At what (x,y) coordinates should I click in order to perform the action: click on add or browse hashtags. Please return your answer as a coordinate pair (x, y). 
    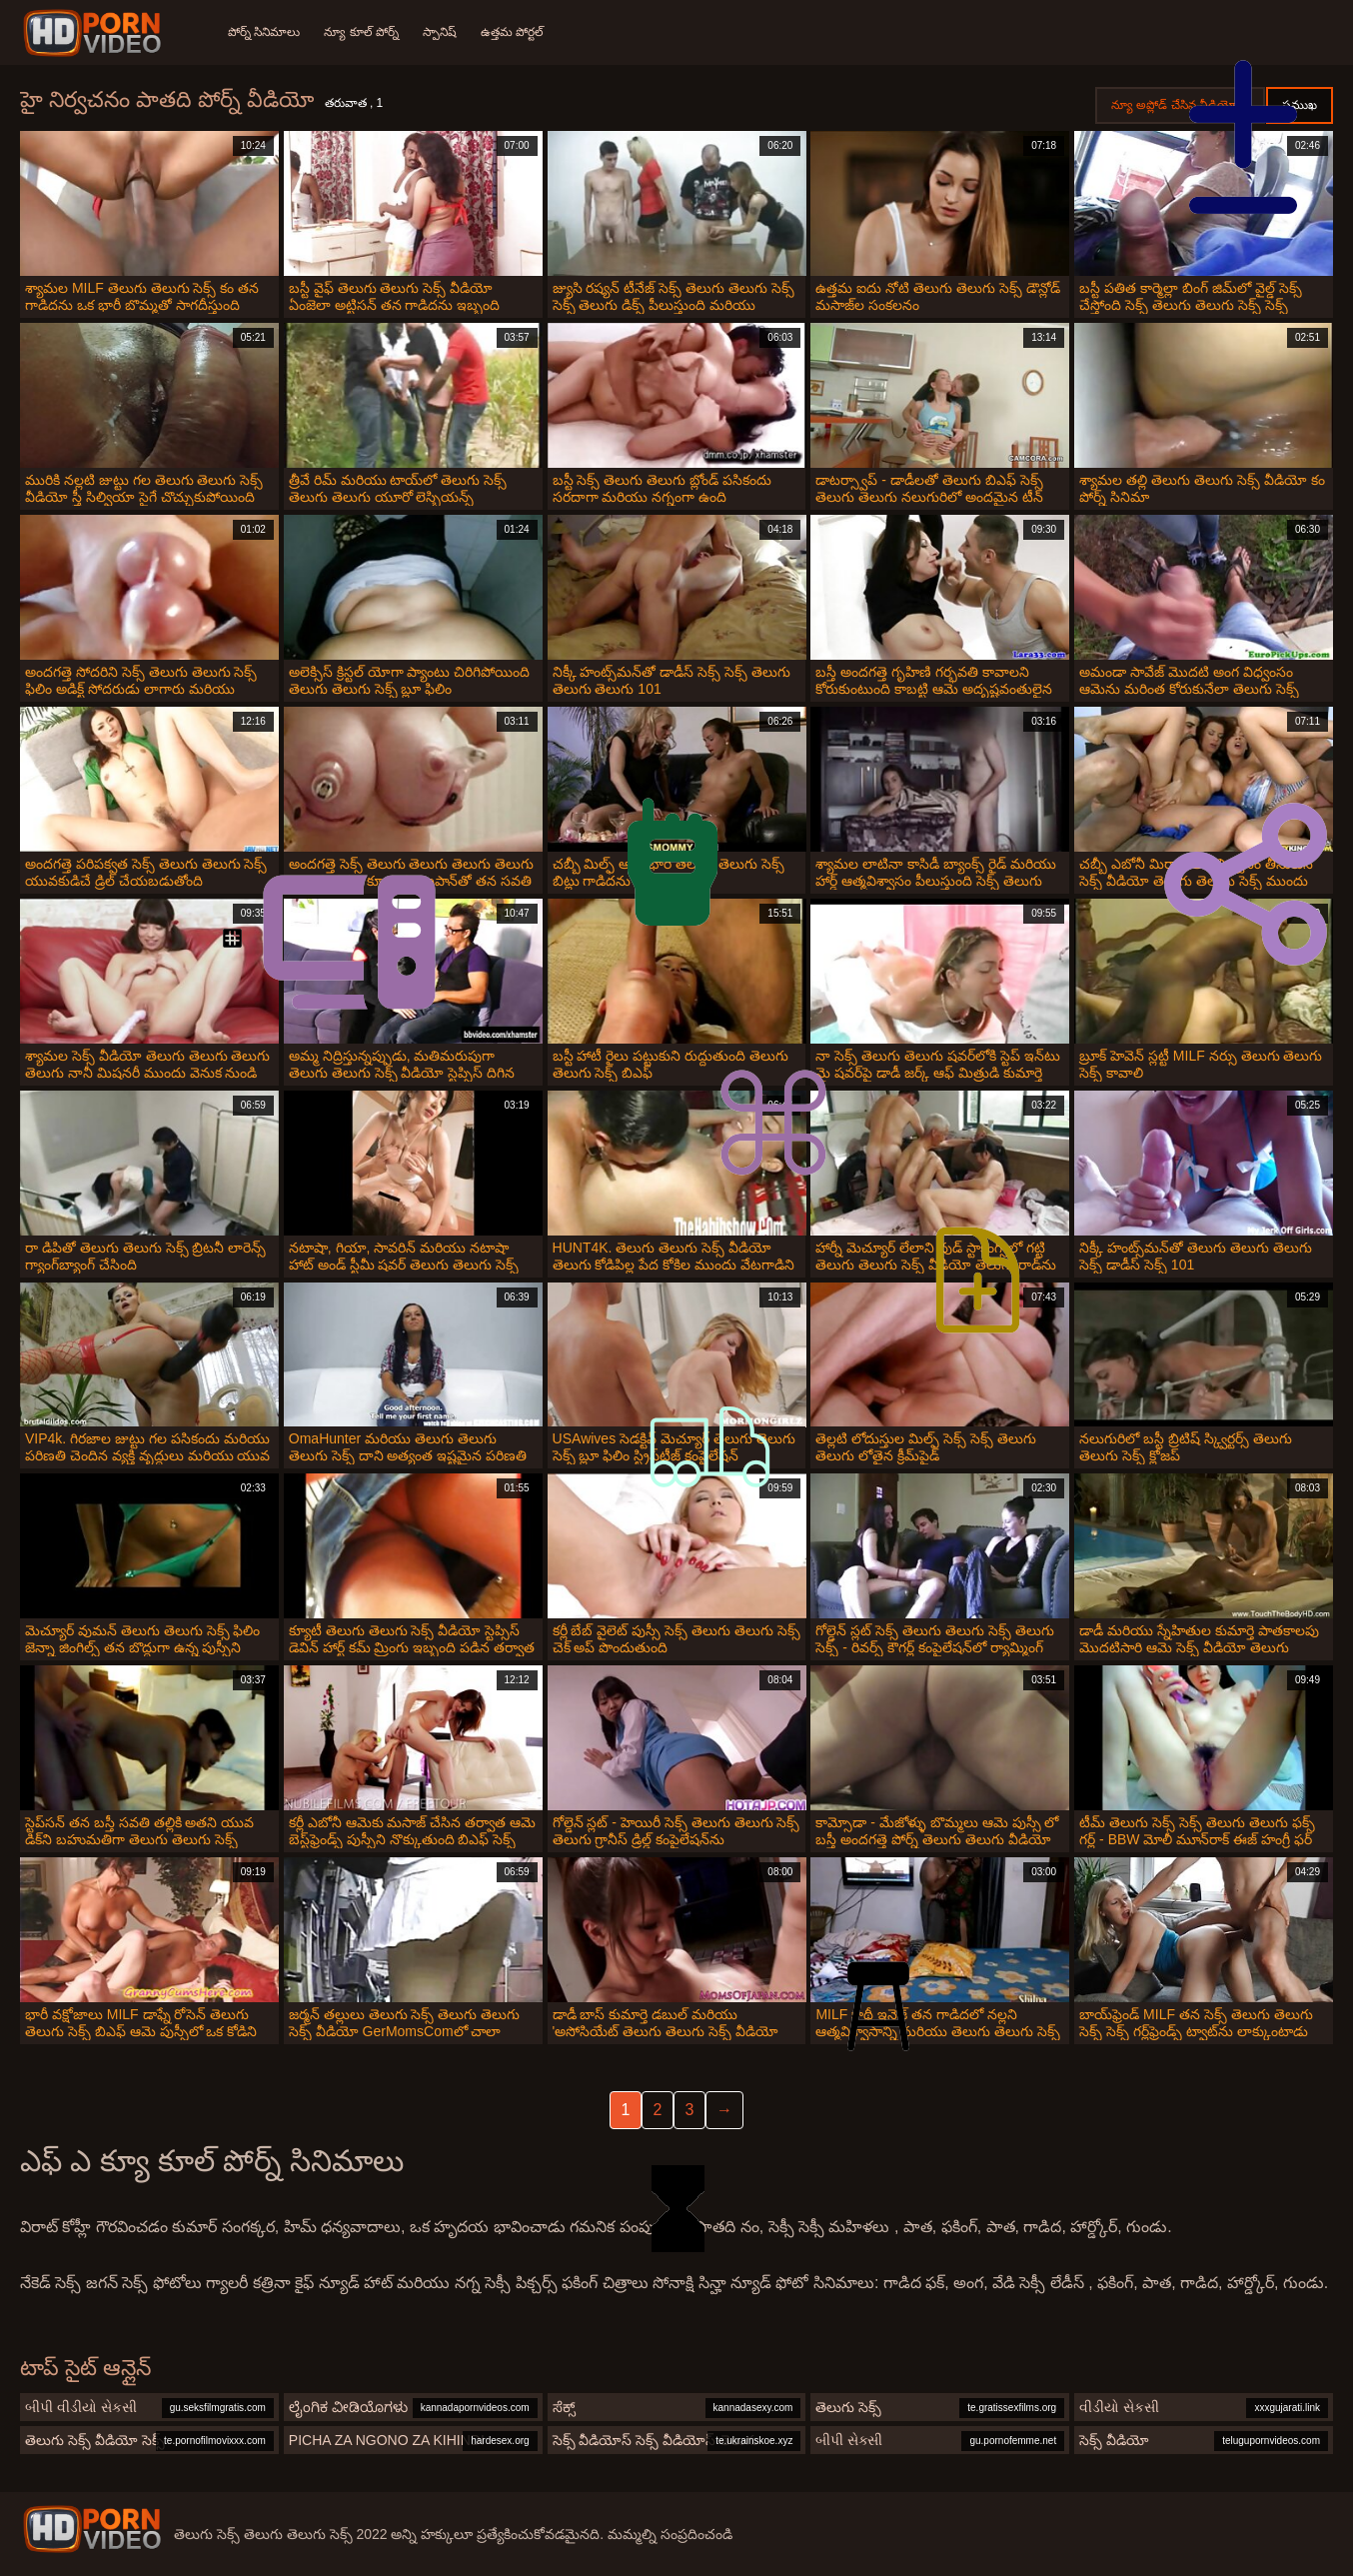
    Looking at the image, I should click on (232, 938).